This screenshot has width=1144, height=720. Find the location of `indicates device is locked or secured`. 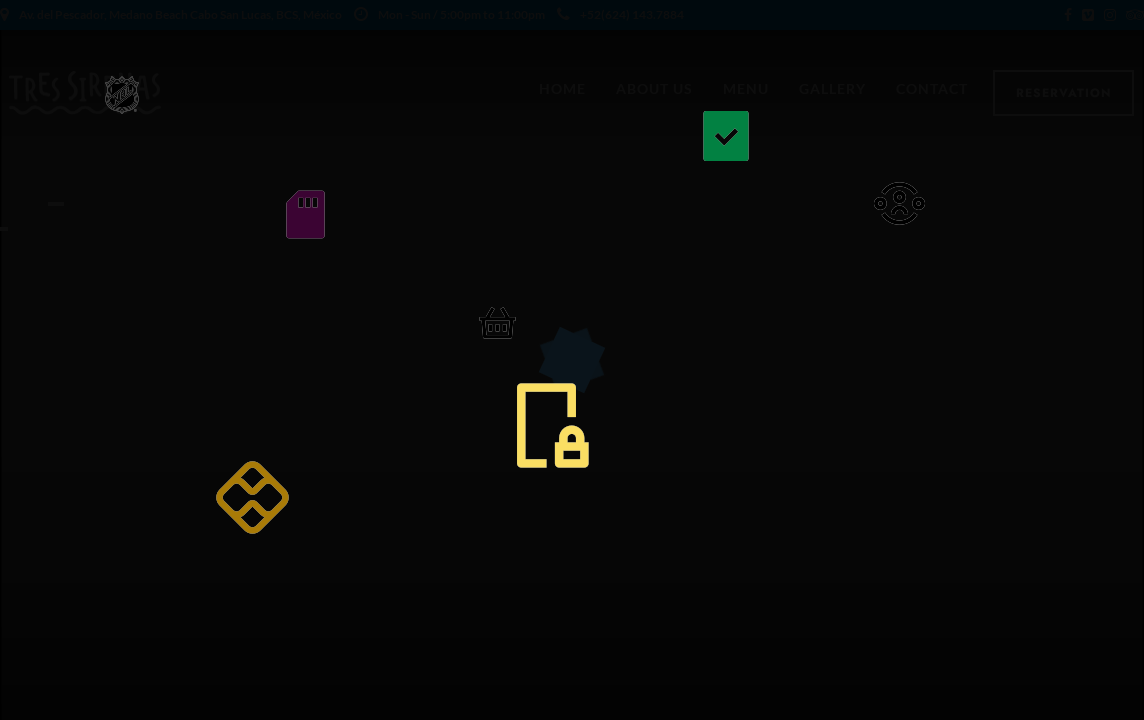

indicates device is locked or secured is located at coordinates (546, 425).